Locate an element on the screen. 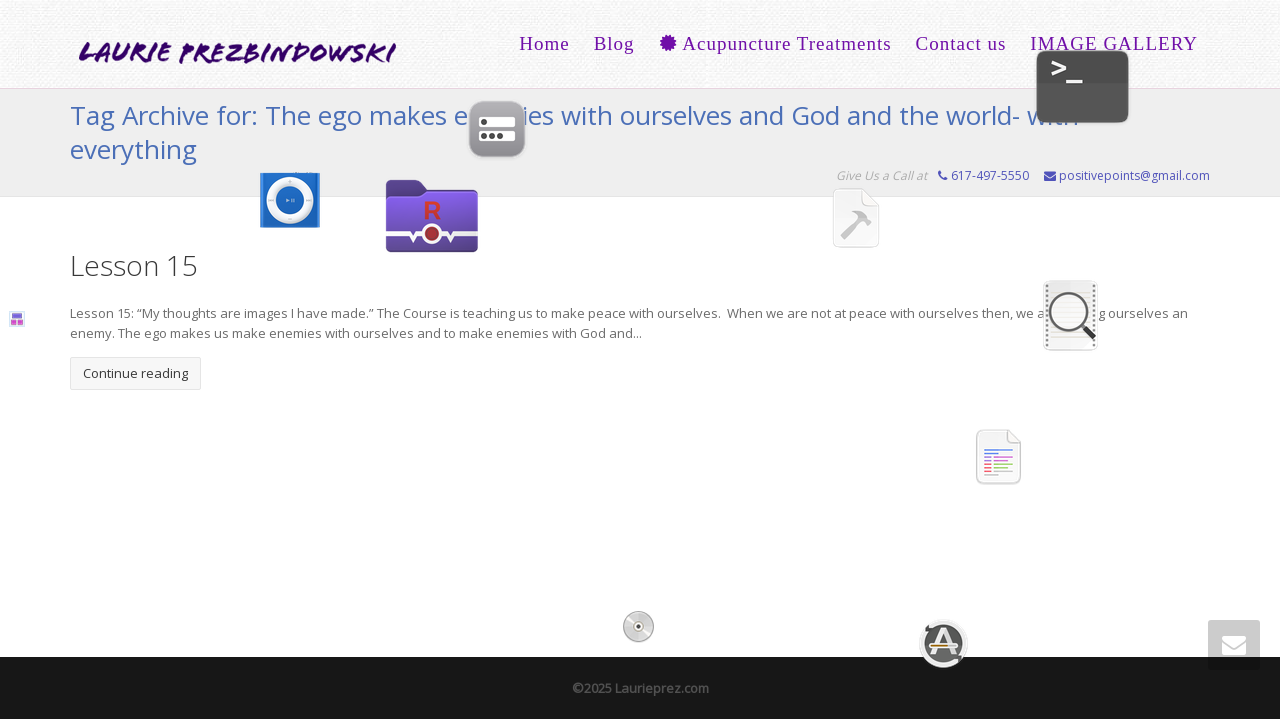 This screenshot has height=720, width=1280. open the terminal or command line interface is located at coordinates (1082, 86).